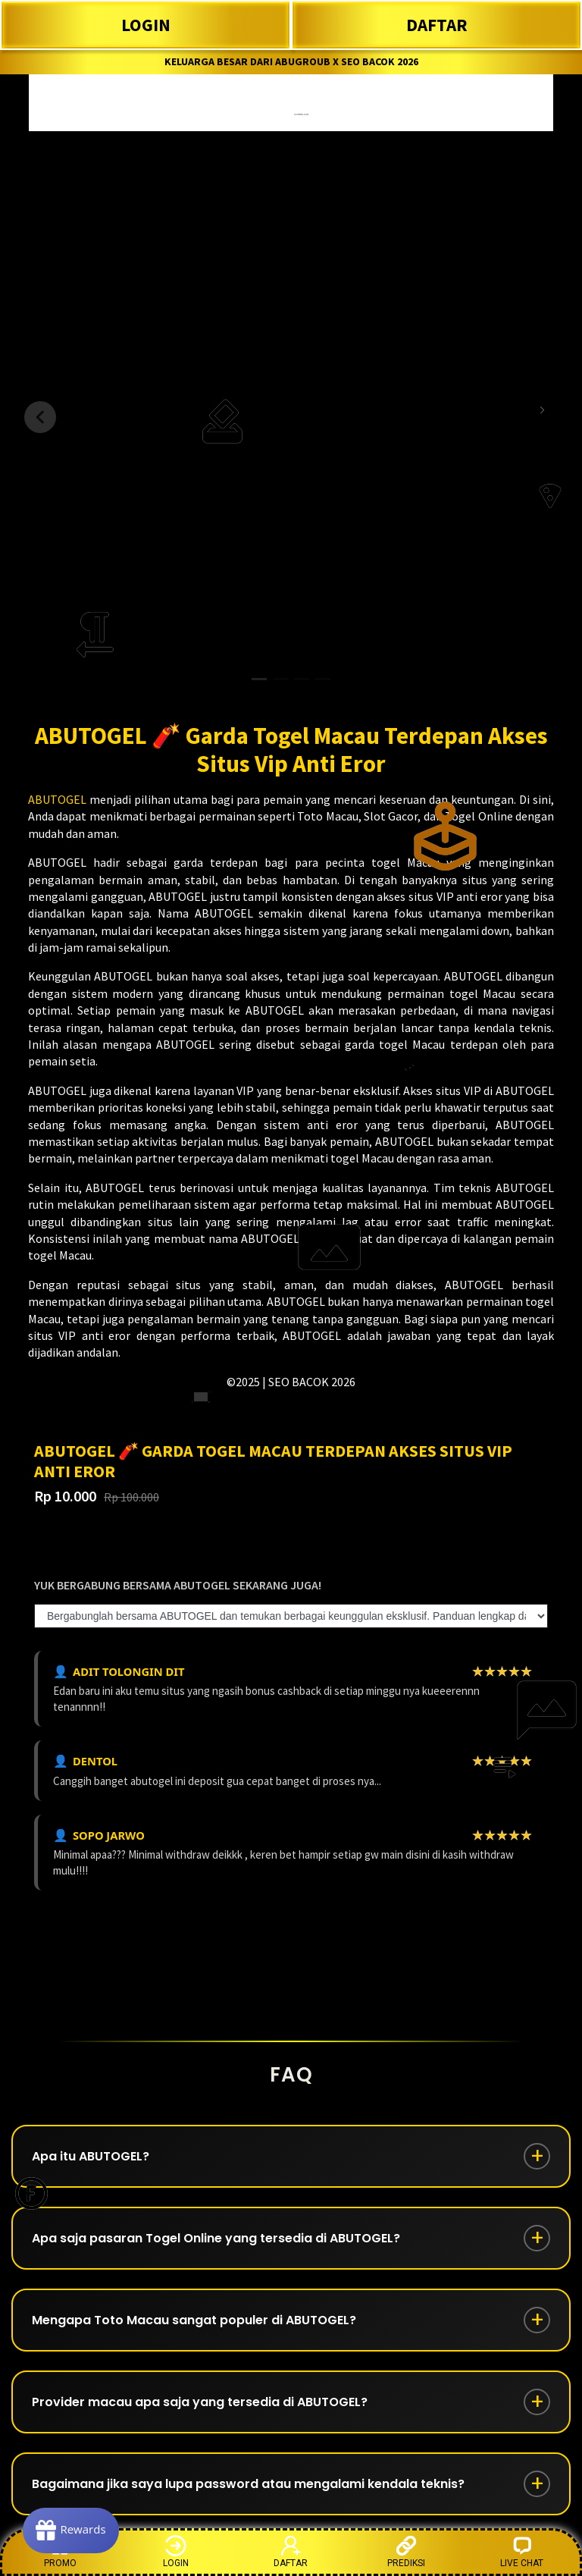  What do you see at coordinates (409, 1067) in the screenshot?
I see `event confirmed or available` at bounding box center [409, 1067].